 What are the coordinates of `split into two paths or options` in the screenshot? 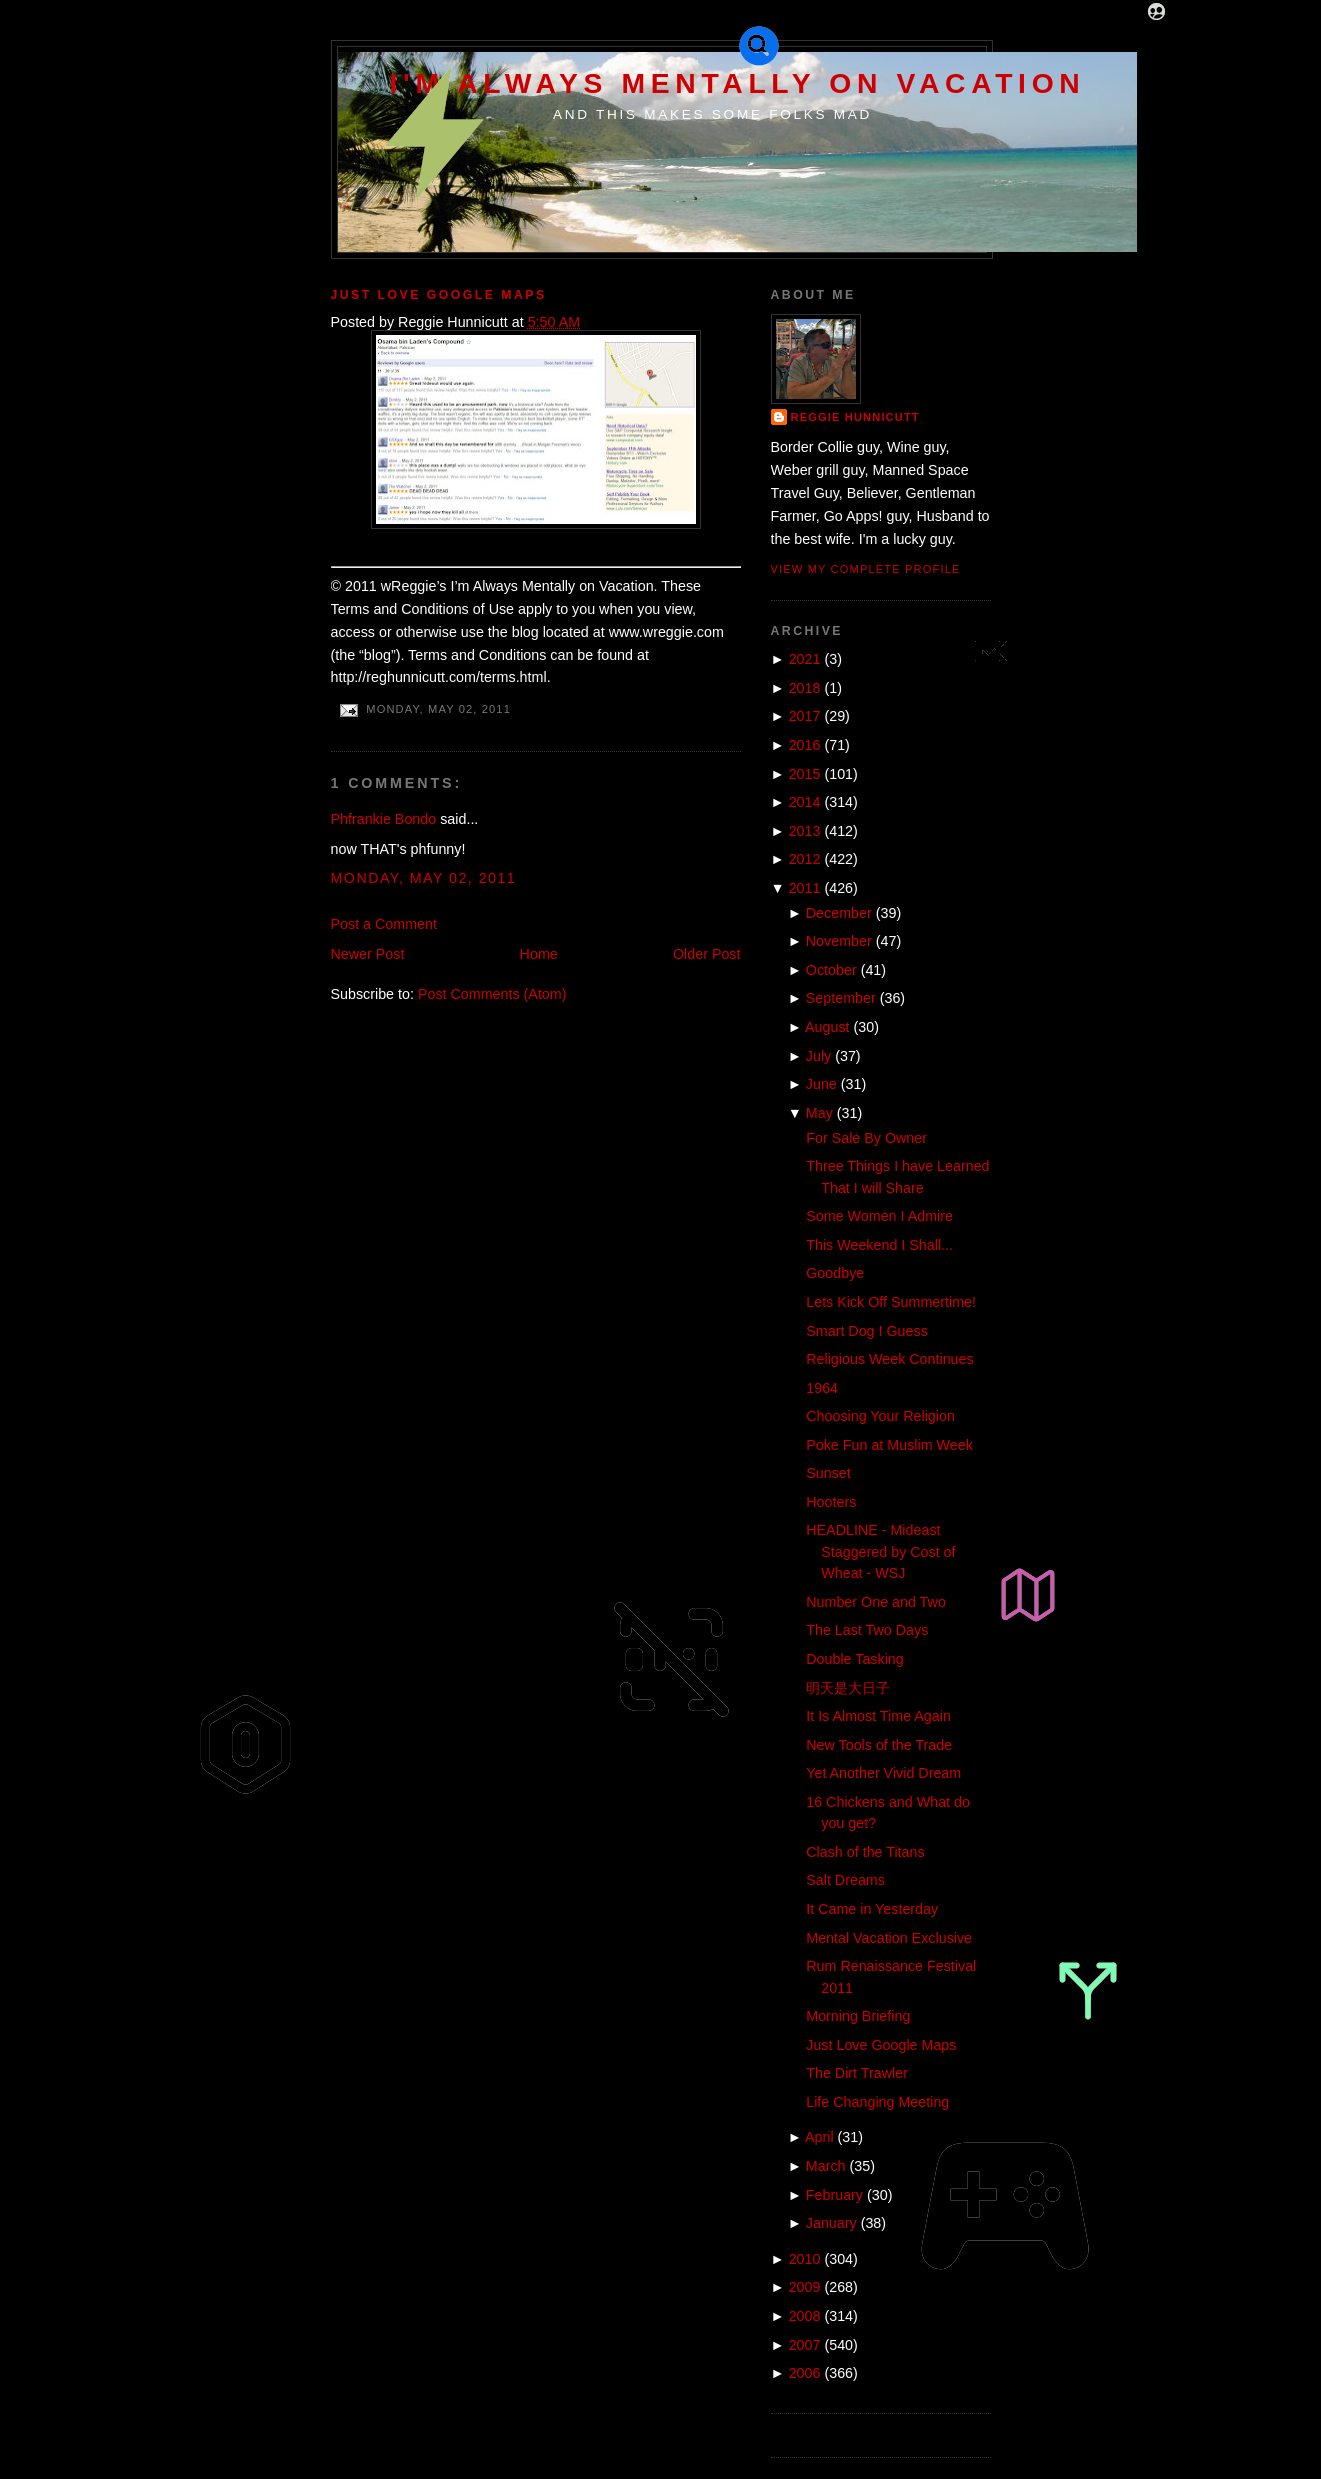 It's located at (1088, 1991).